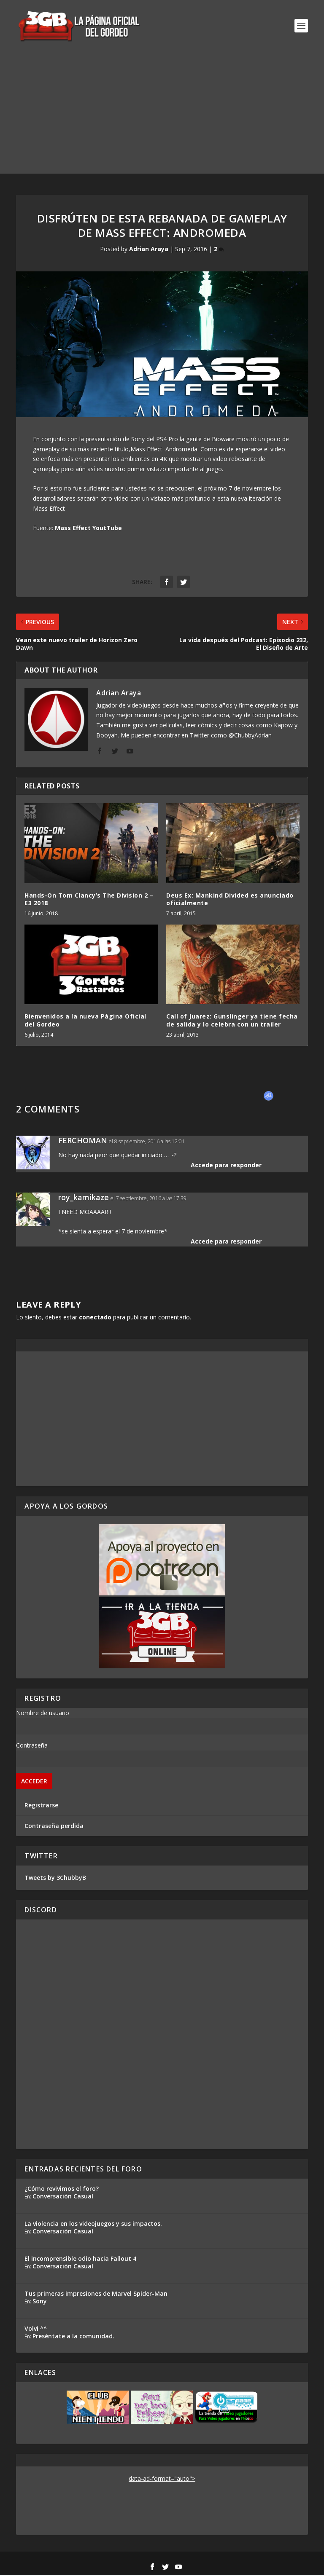 The width and height of the screenshot is (324, 2576). I want to click on duplicate display mode enabled, so click(227, 2406).